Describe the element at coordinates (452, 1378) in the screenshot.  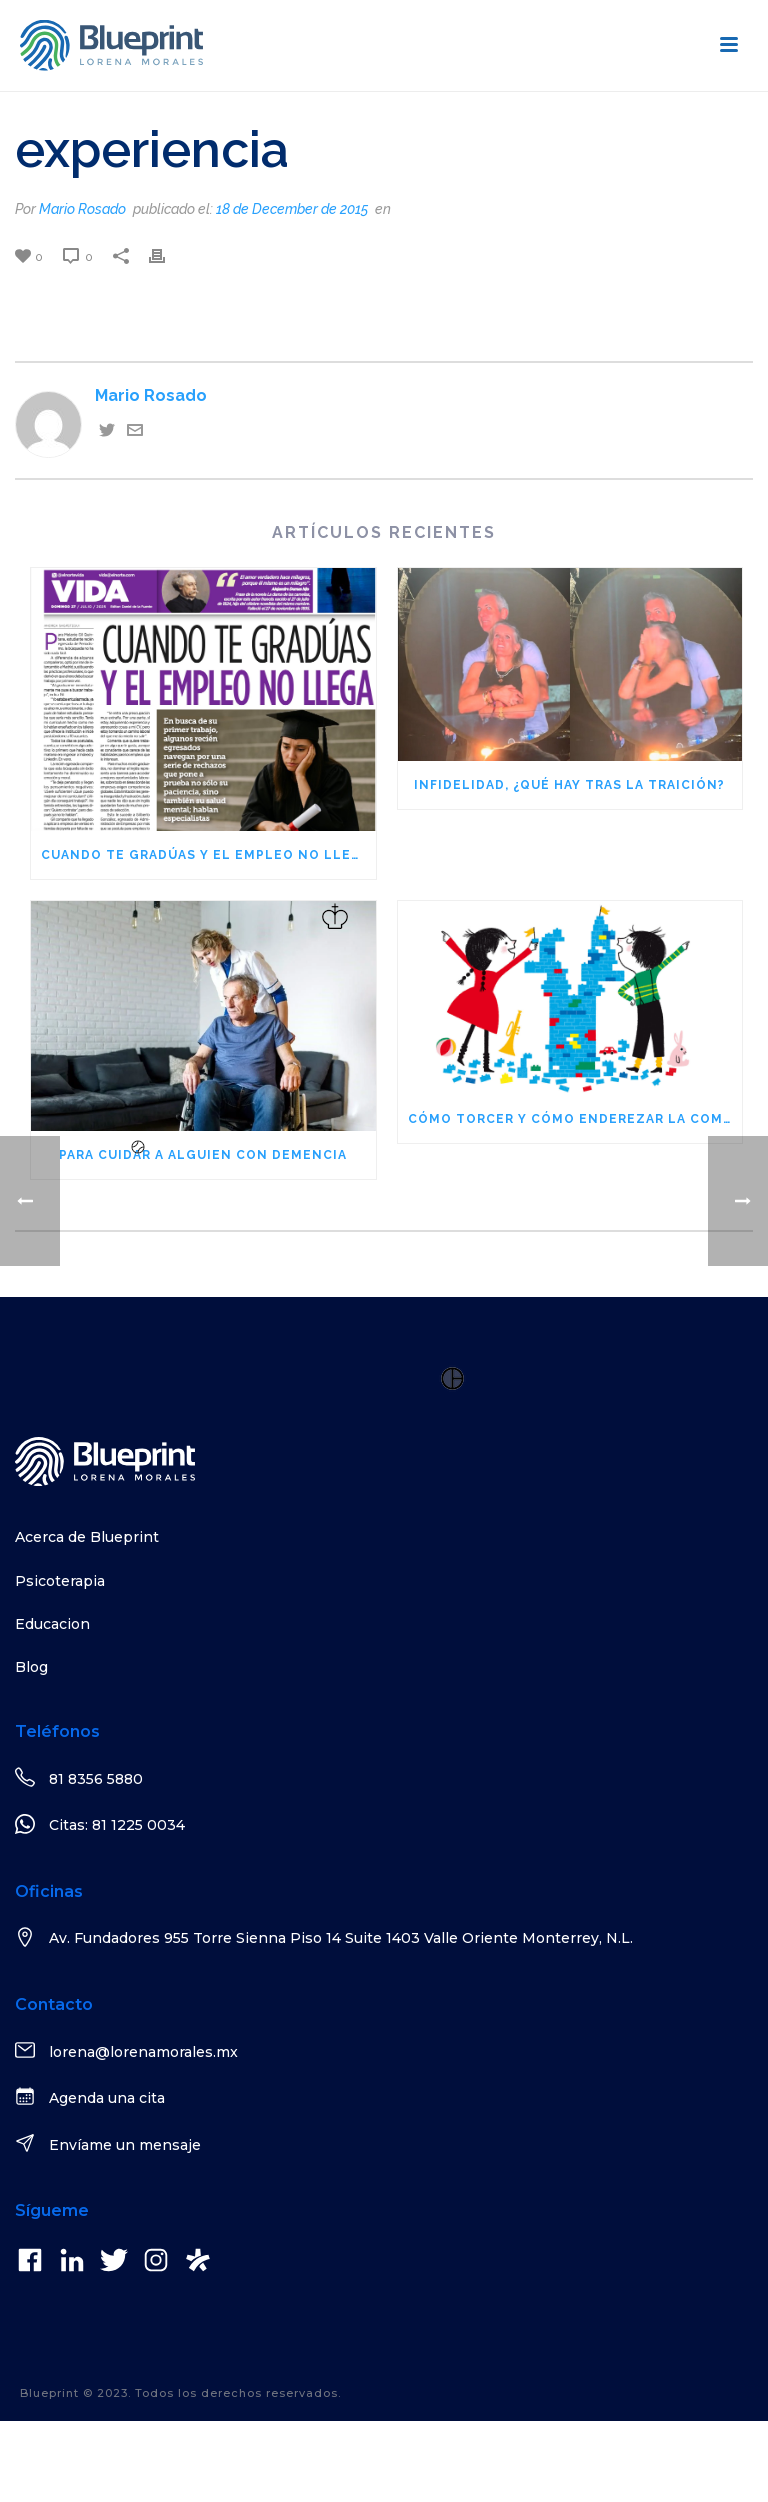
I see `view data breakdown or statistics` at that location.